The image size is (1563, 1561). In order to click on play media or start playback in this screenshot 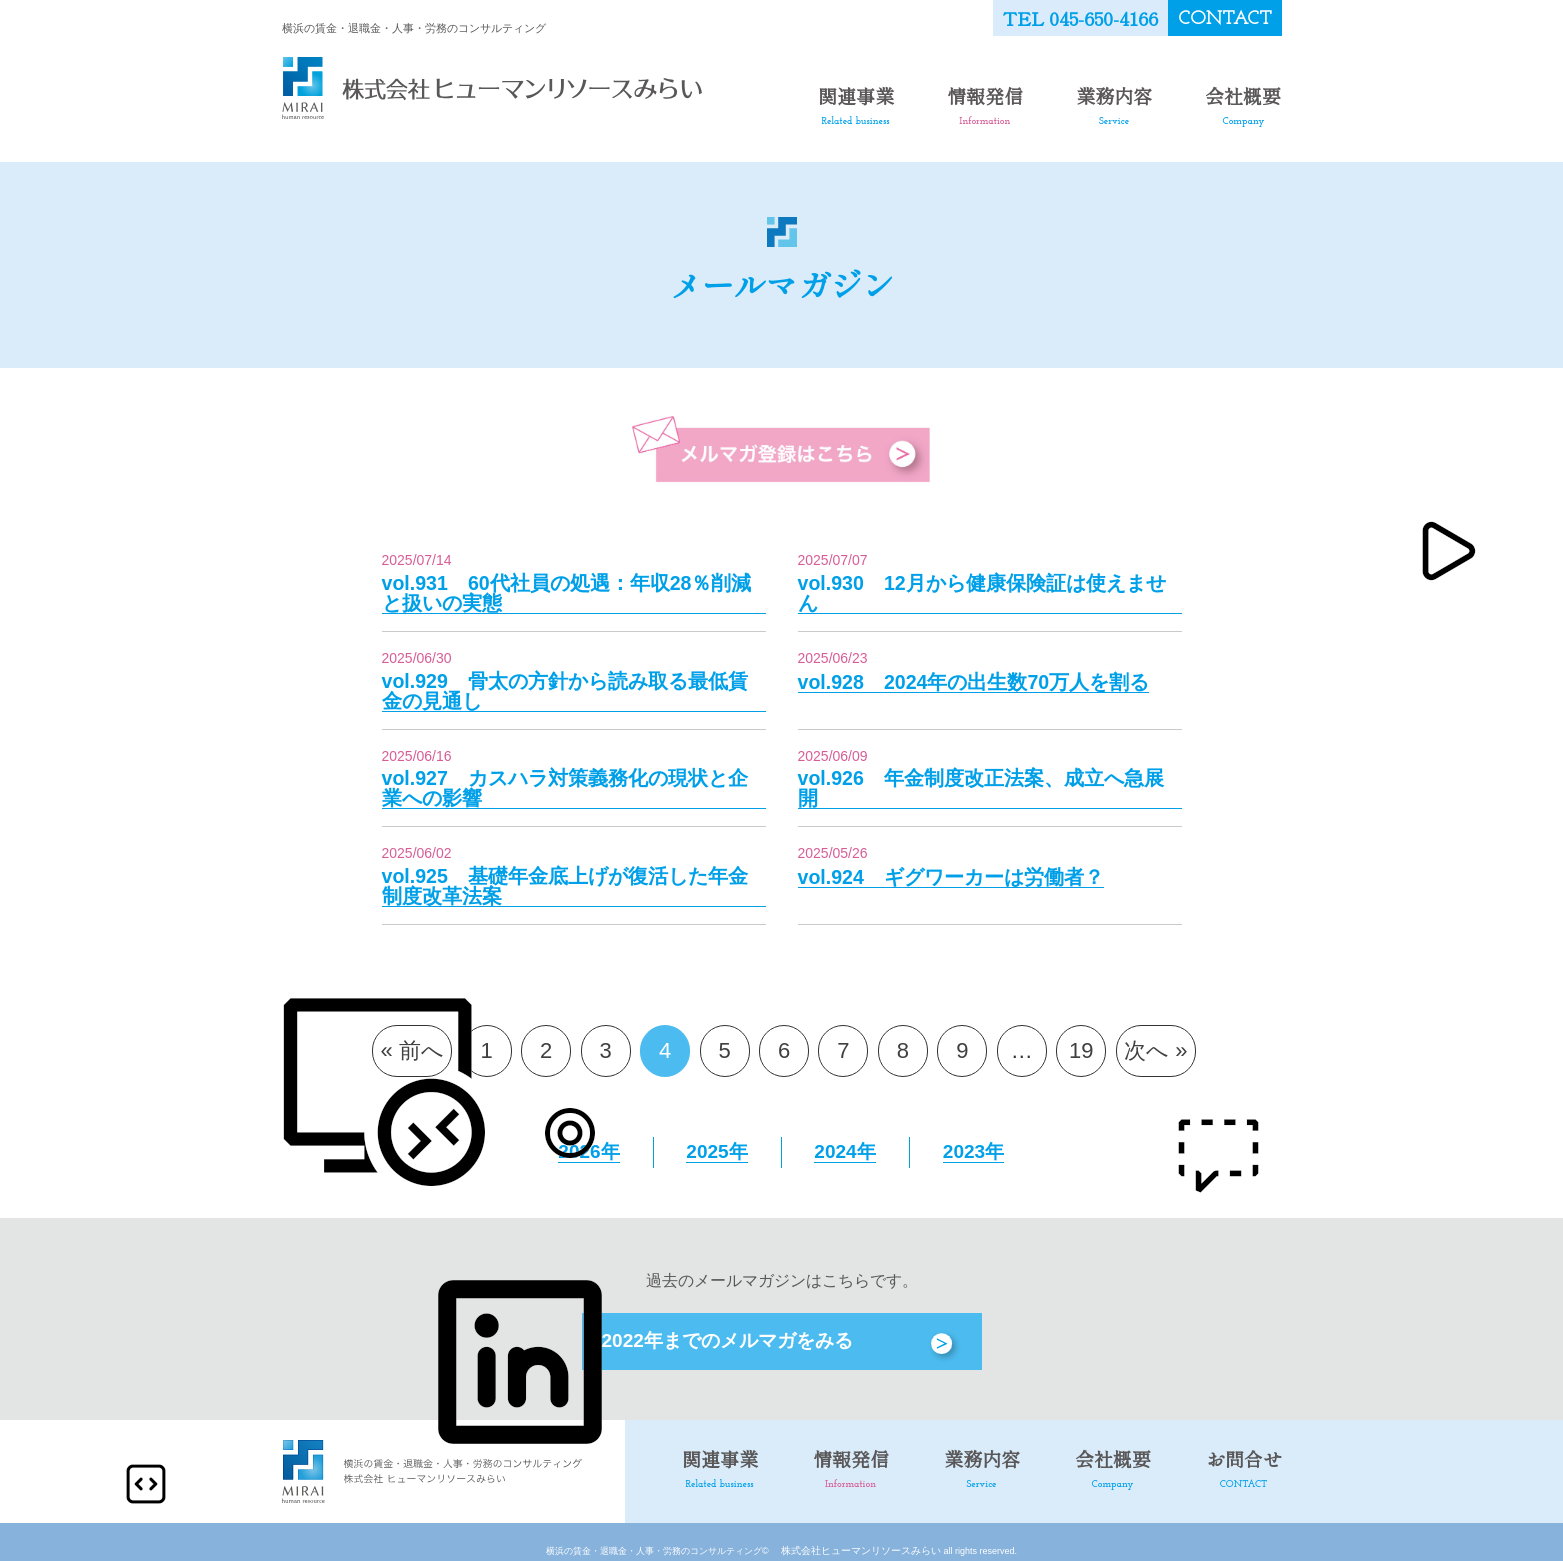, I will do `click(1446, 551)`.